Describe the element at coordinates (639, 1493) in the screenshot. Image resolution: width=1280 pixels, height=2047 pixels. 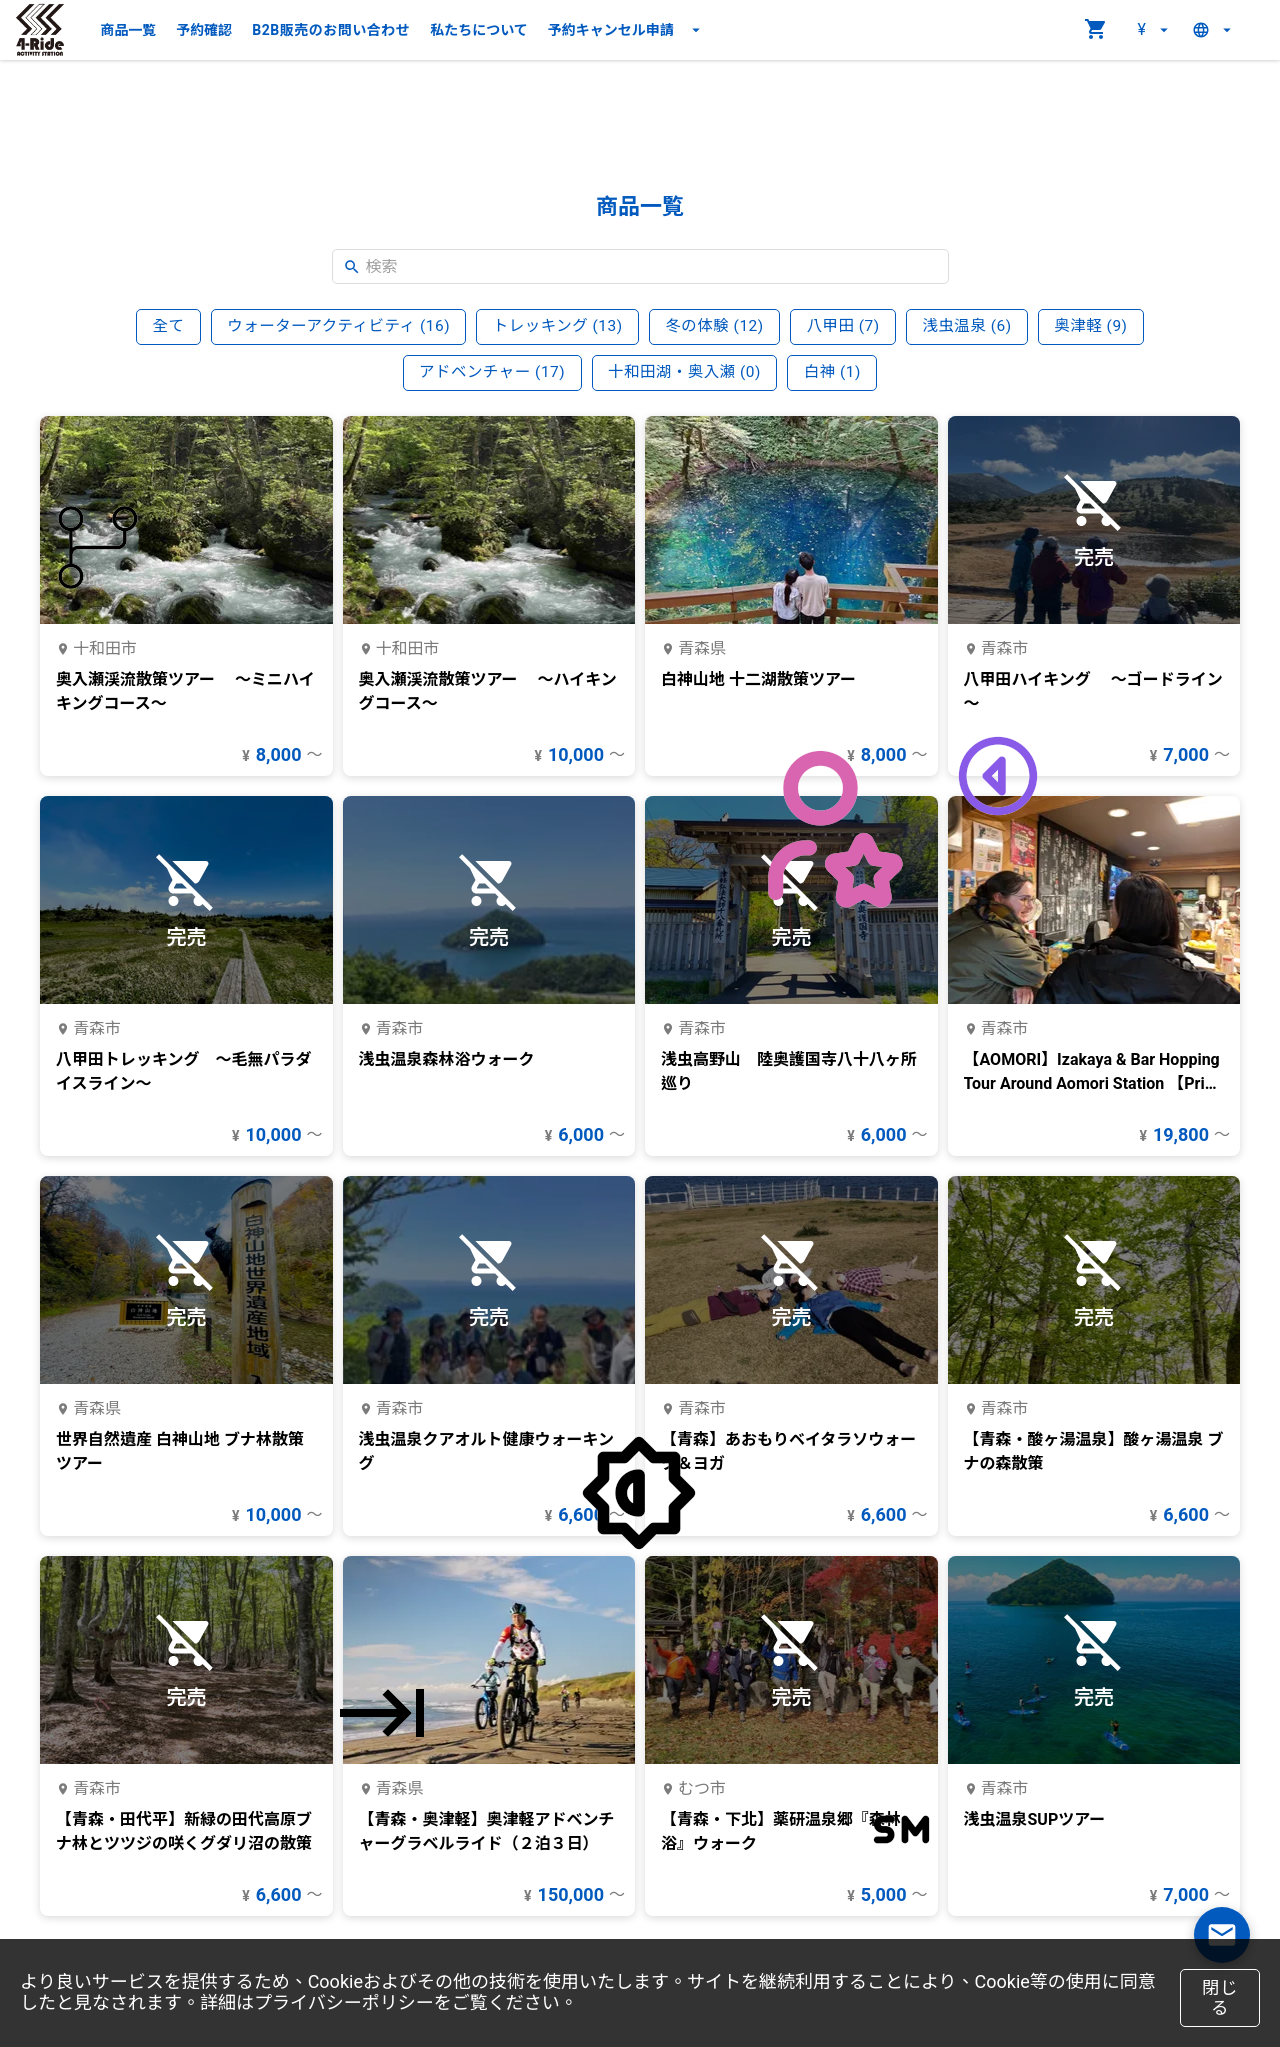
I see `adjust screen brightness` at that location.